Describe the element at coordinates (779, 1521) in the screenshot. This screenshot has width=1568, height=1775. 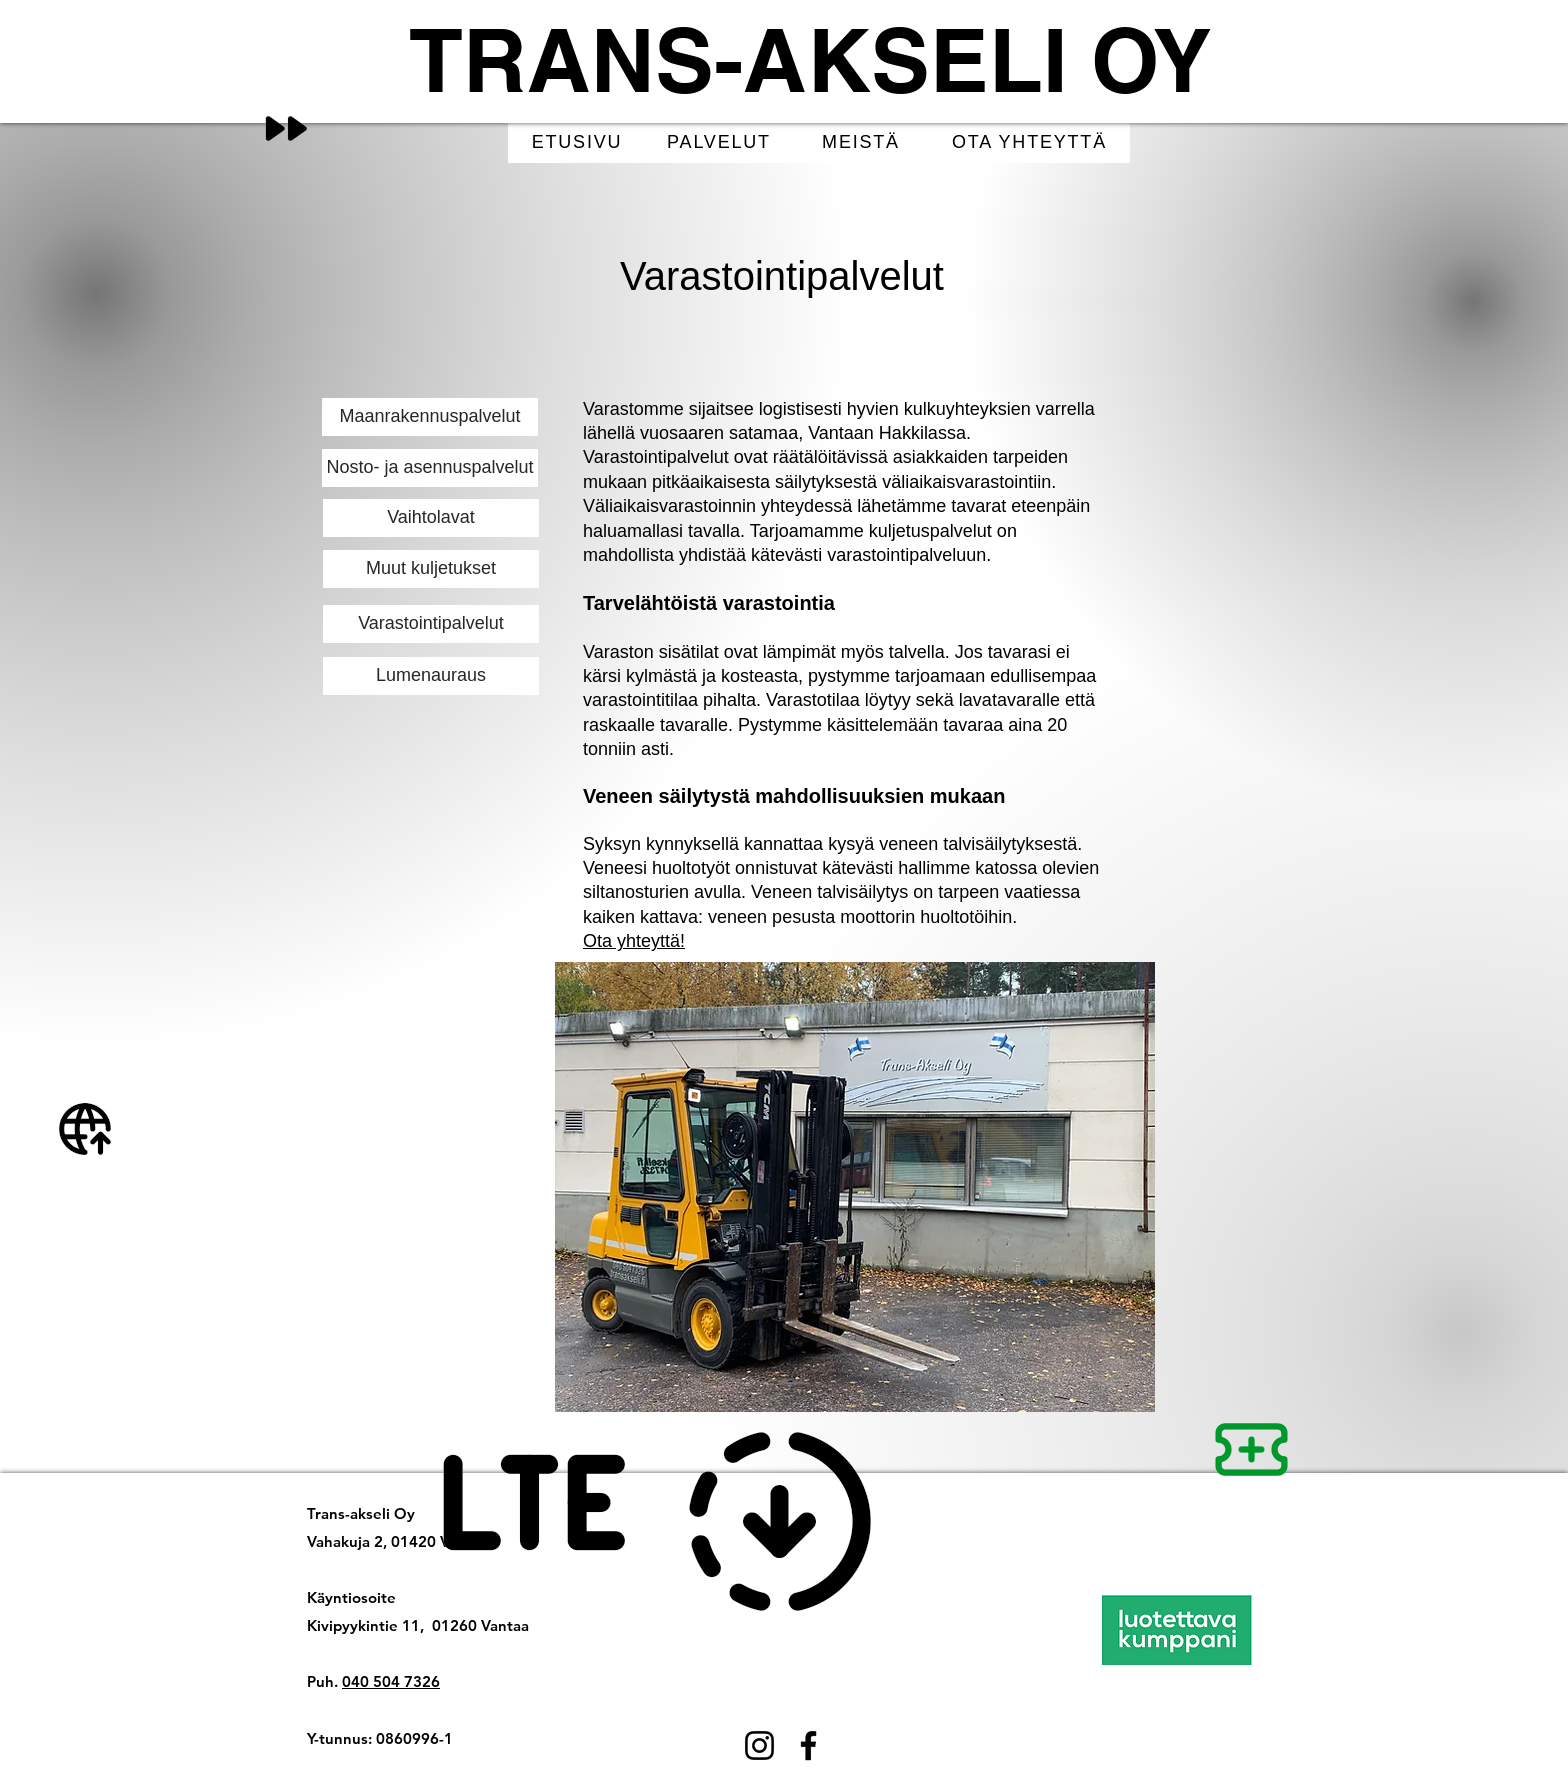
I see `indicates download in progress` at that location.